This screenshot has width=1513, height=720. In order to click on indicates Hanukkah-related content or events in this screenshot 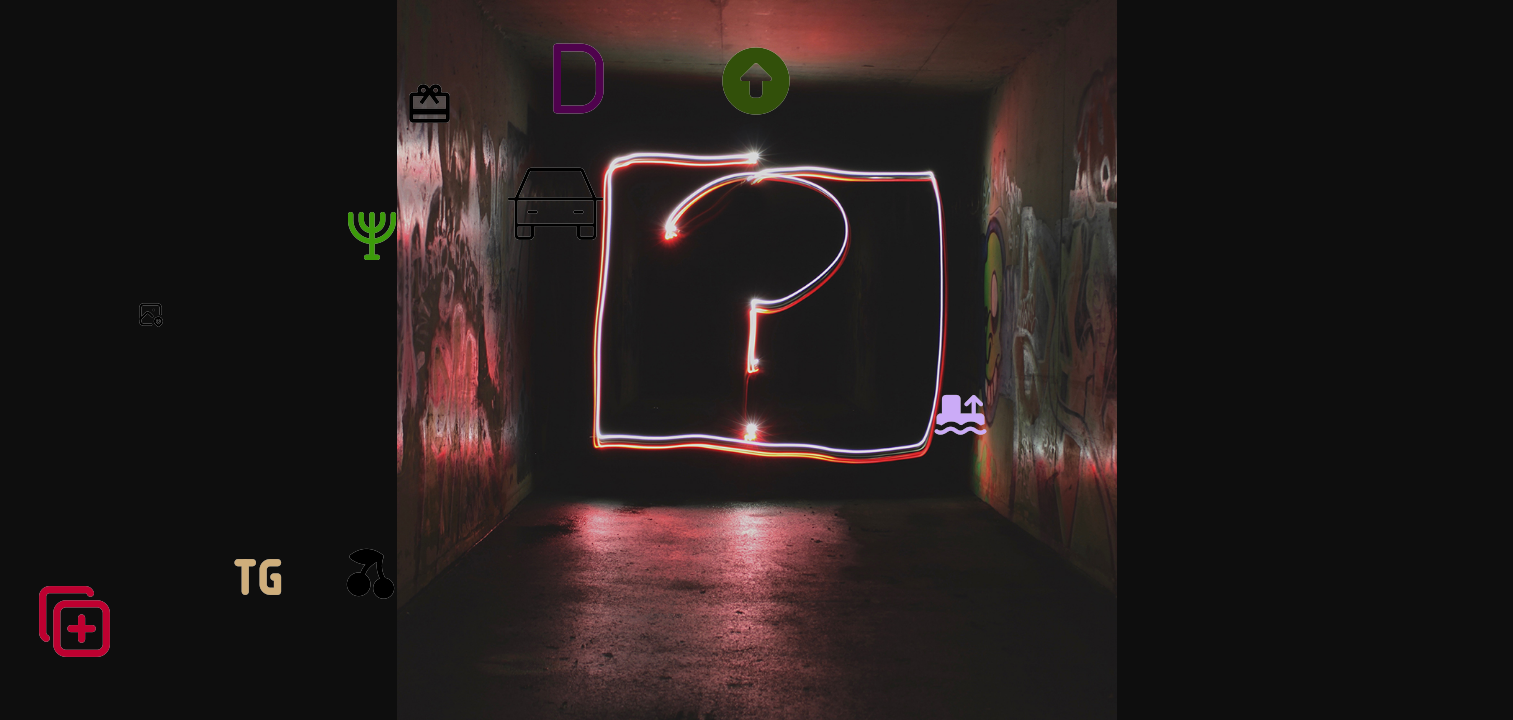, I will do `click(372, 236)`.